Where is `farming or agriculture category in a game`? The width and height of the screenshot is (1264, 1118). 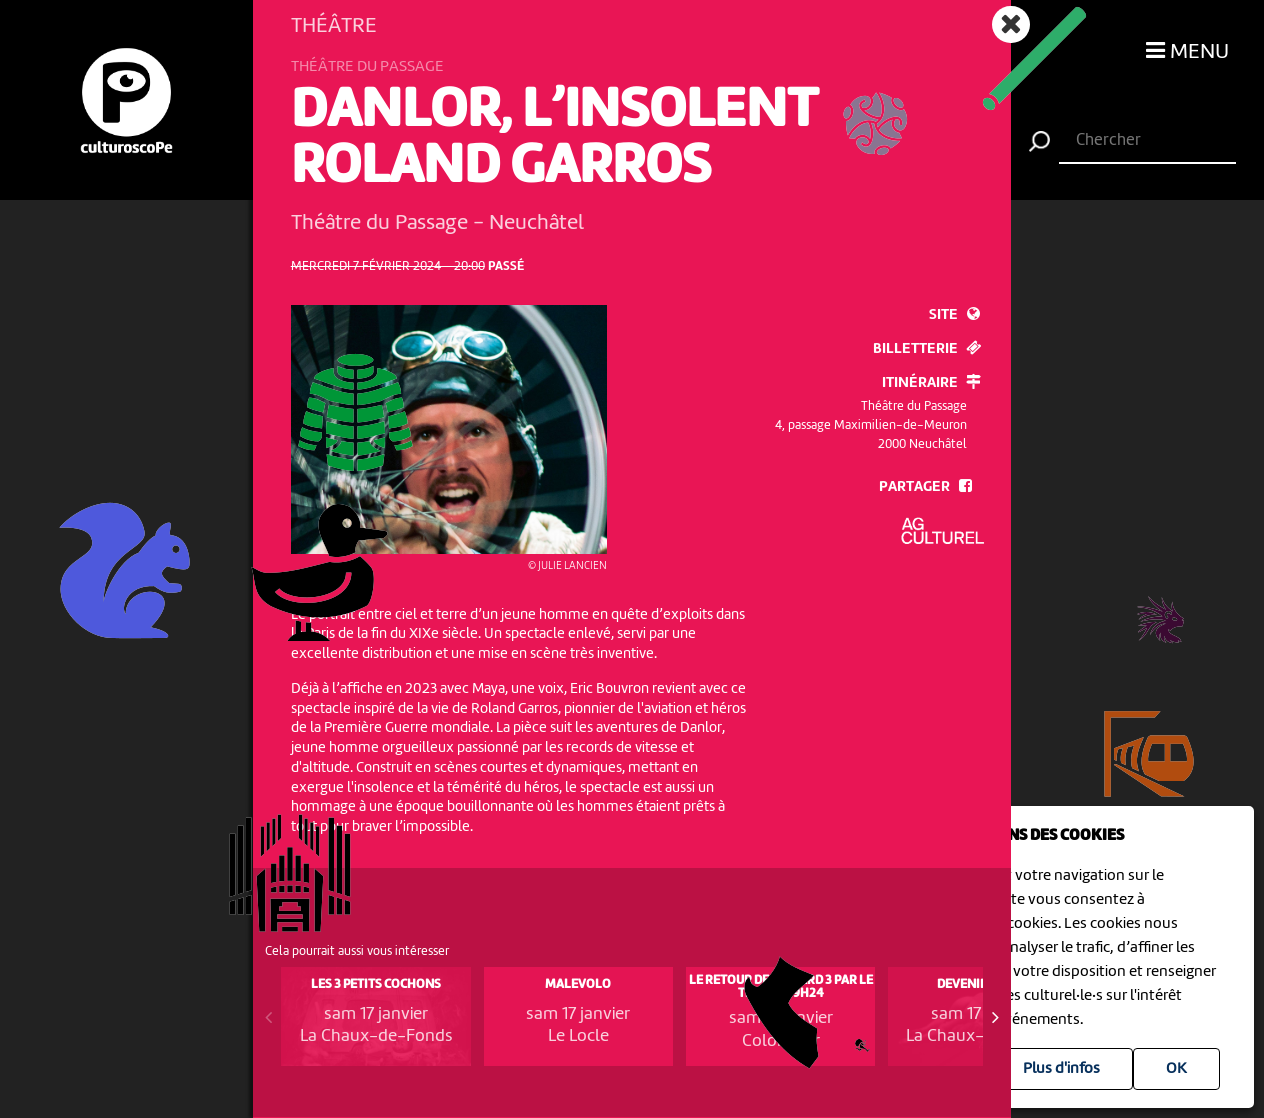 farming or agriculture category in a game is located at coordinates (875, 123).